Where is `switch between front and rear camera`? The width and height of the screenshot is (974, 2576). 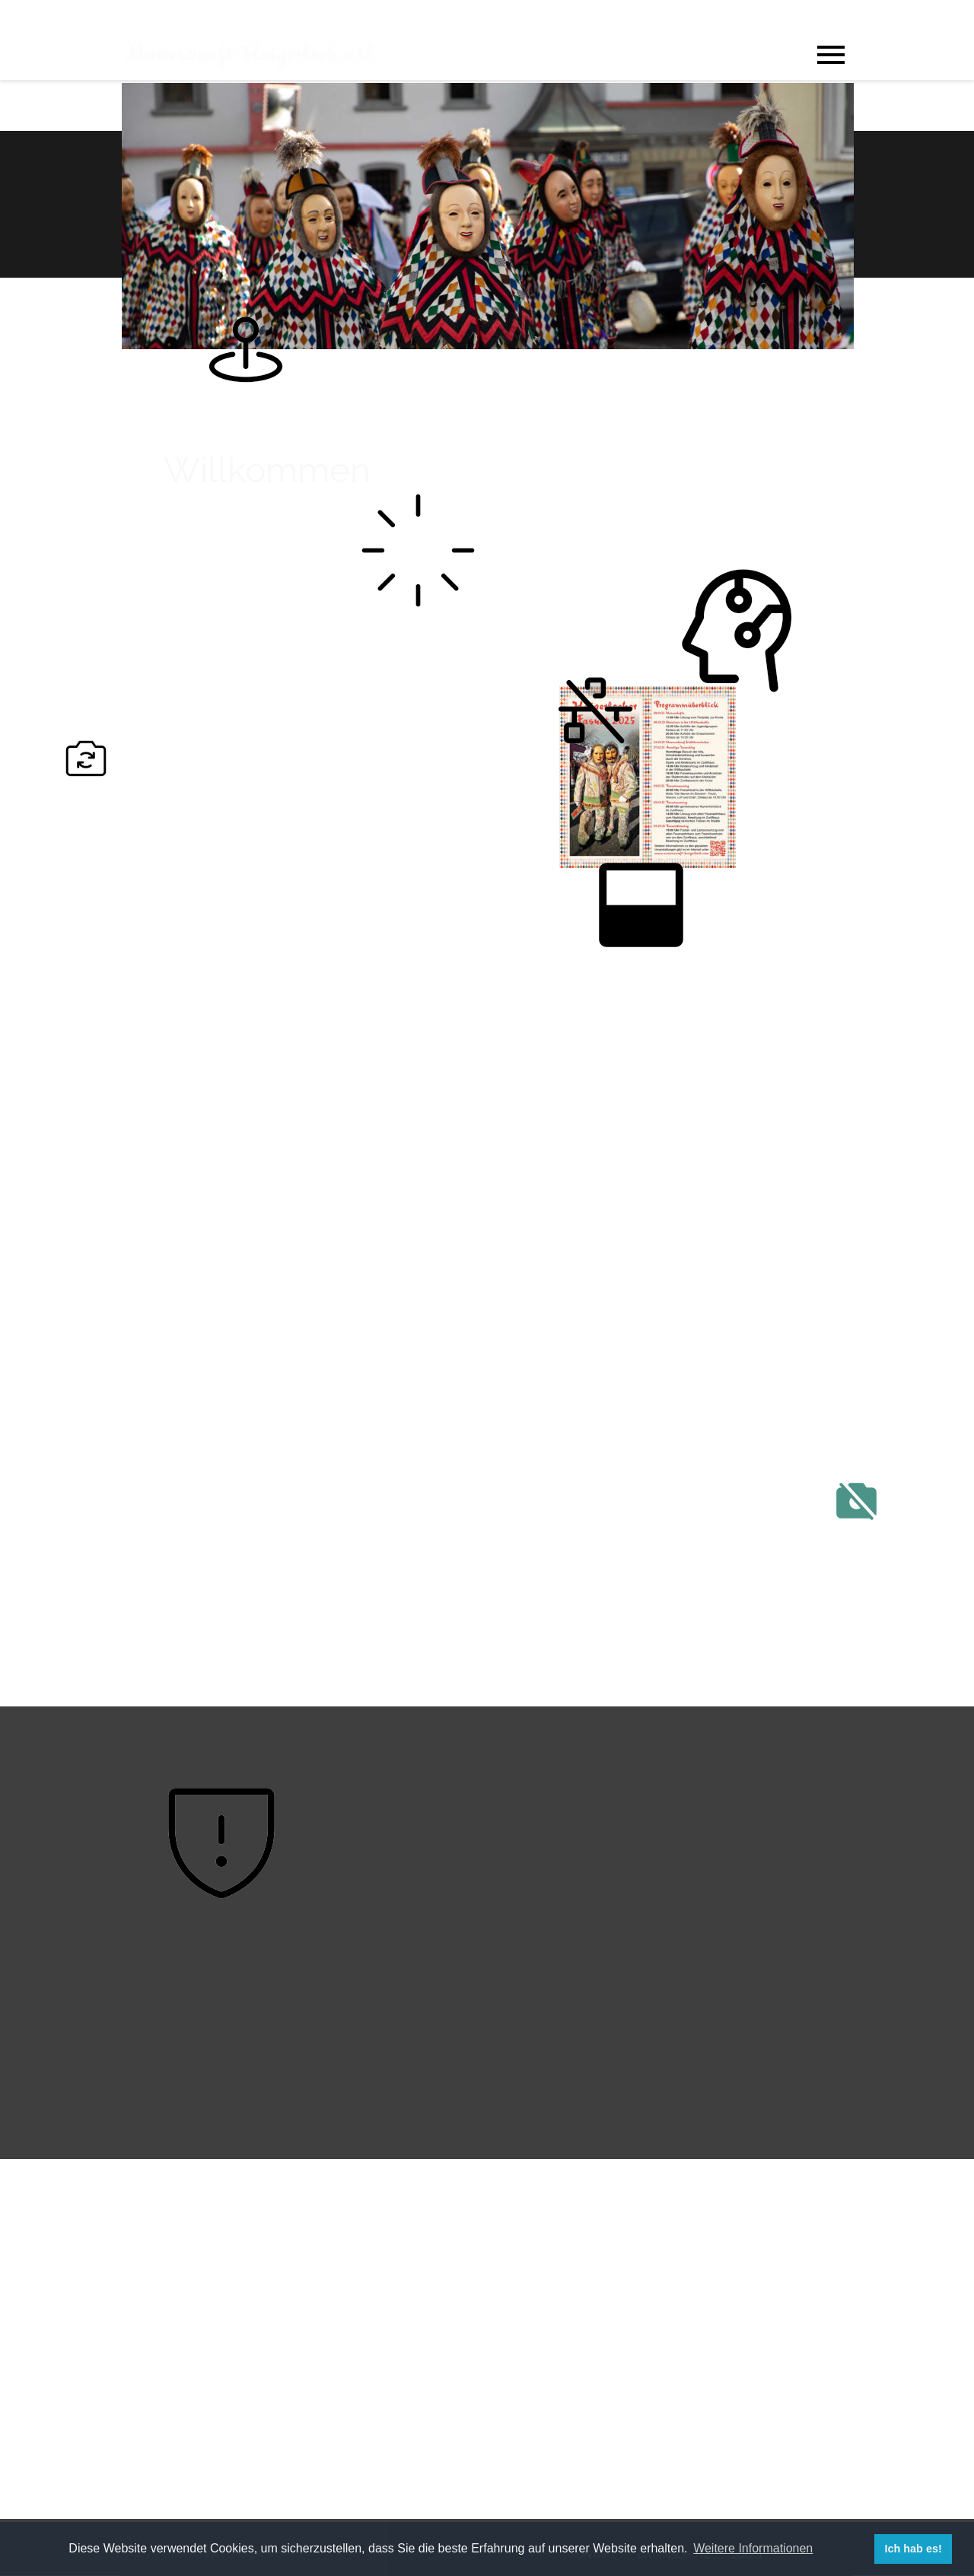 switch between front and rear camera is located at coordinates (86, 759).